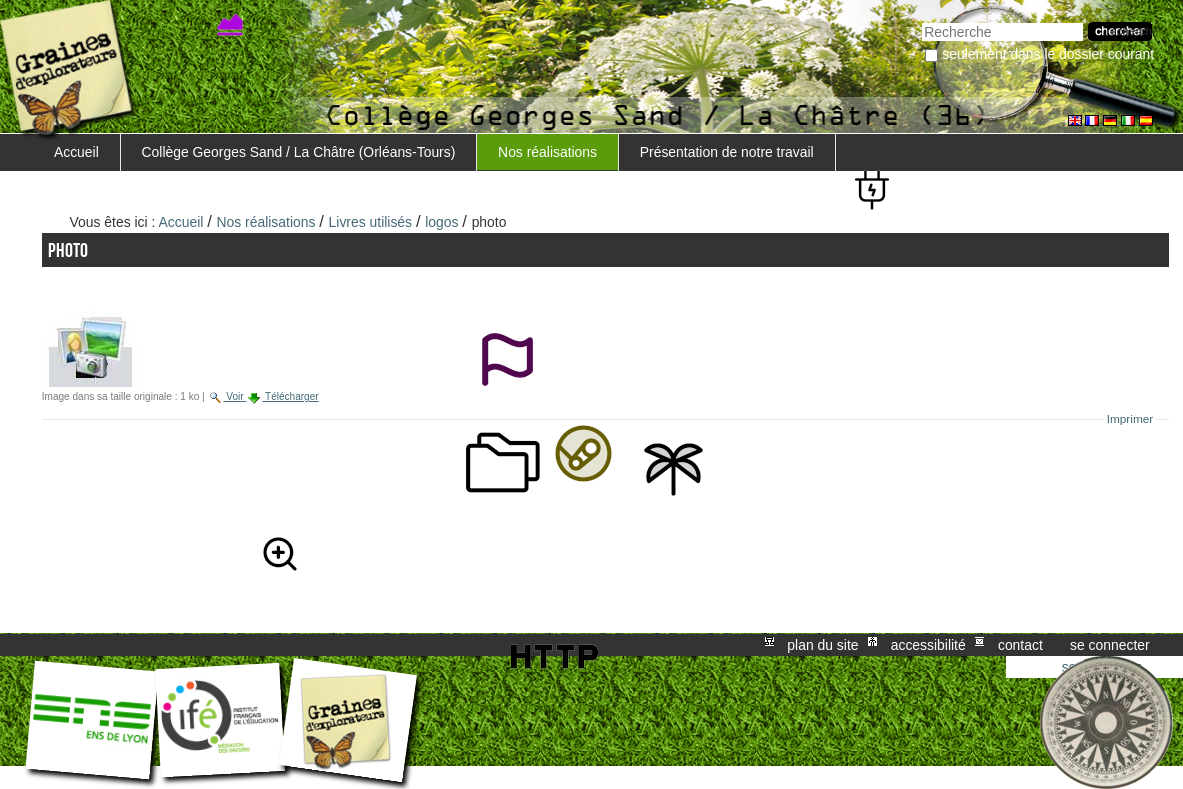 This screenshot has width=1183, height=789. I want to click on indicates a web link or URL, so click(554, 656).